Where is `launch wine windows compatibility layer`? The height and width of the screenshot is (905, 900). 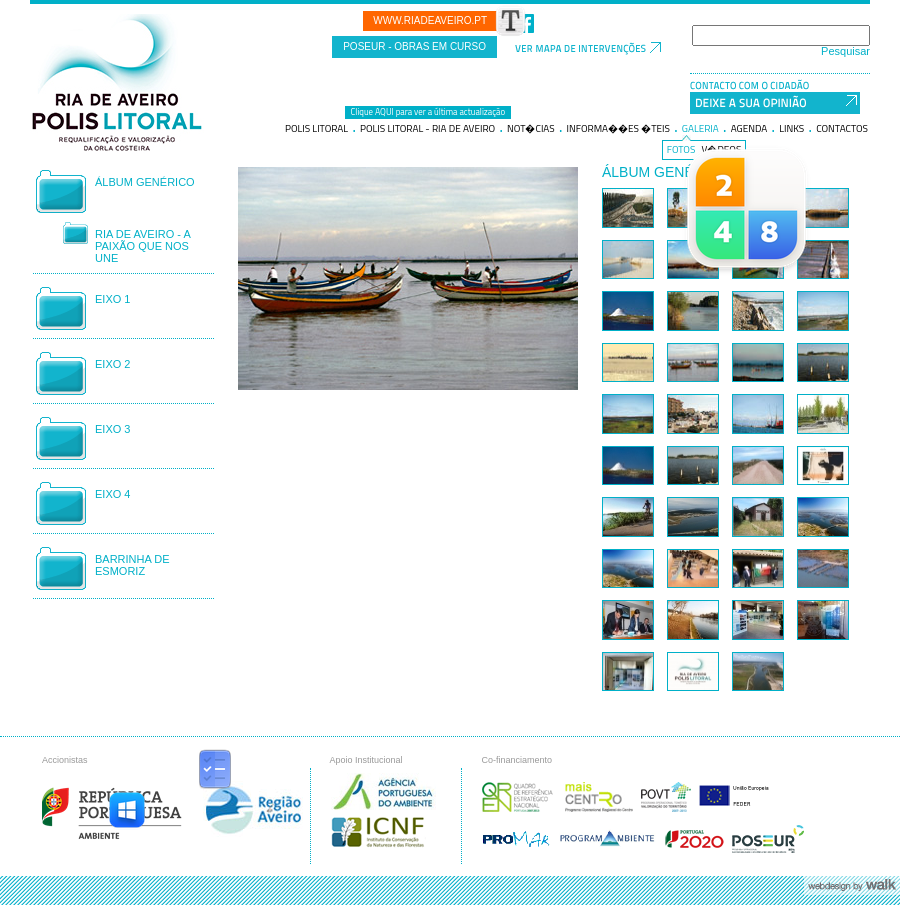 launch wine windows compatibility layer is located at coordinates (127, 810).